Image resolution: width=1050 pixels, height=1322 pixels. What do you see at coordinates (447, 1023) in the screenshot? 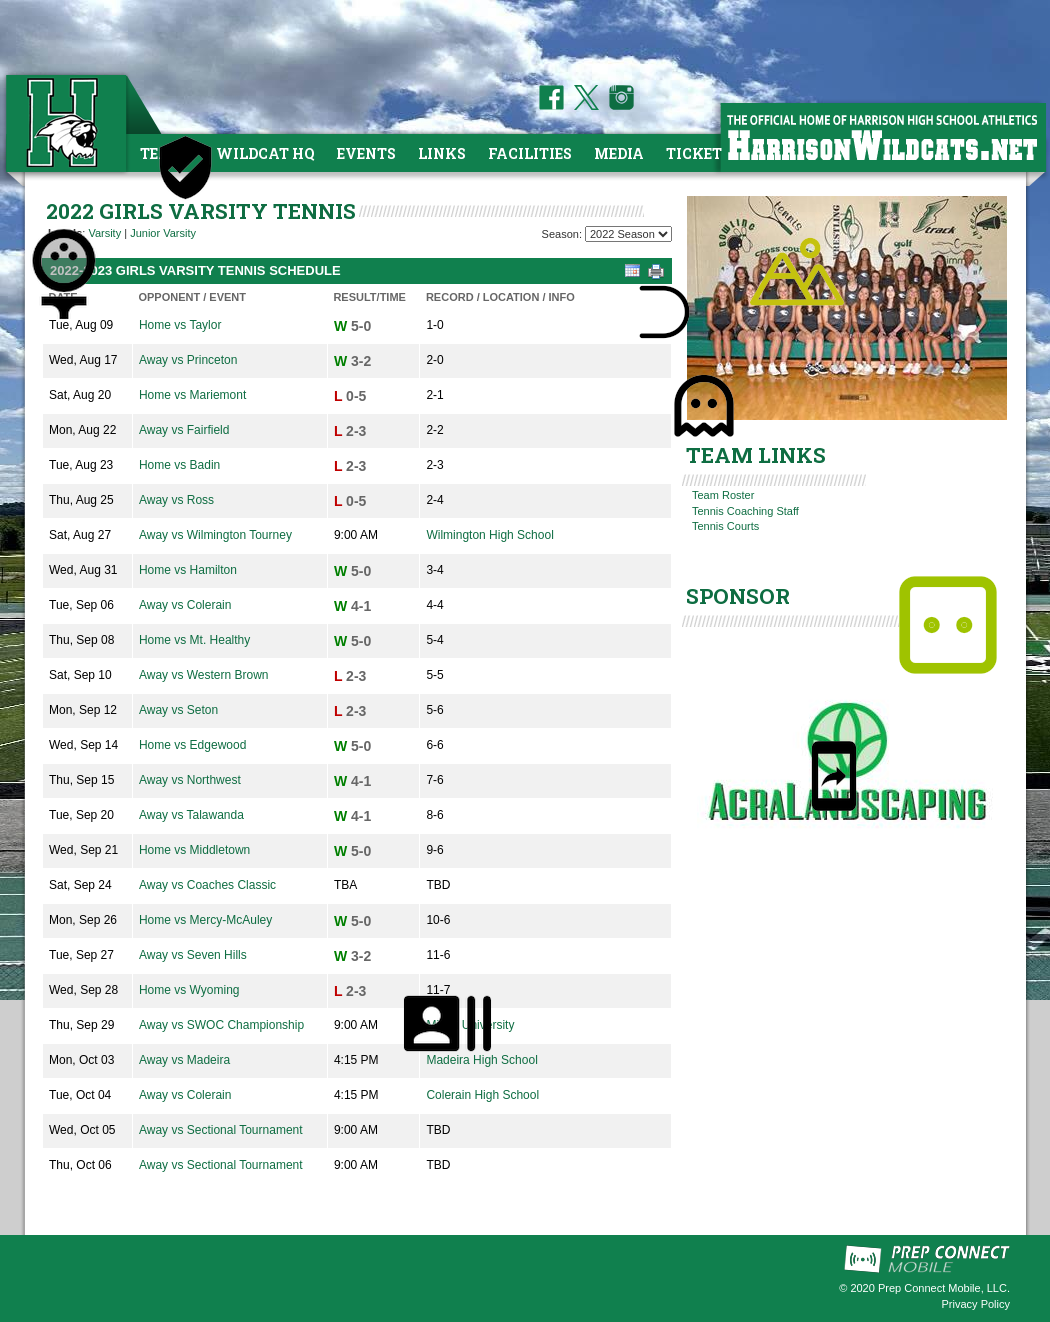
I see `view recently contacted people` at bounding box center [447, 1023].